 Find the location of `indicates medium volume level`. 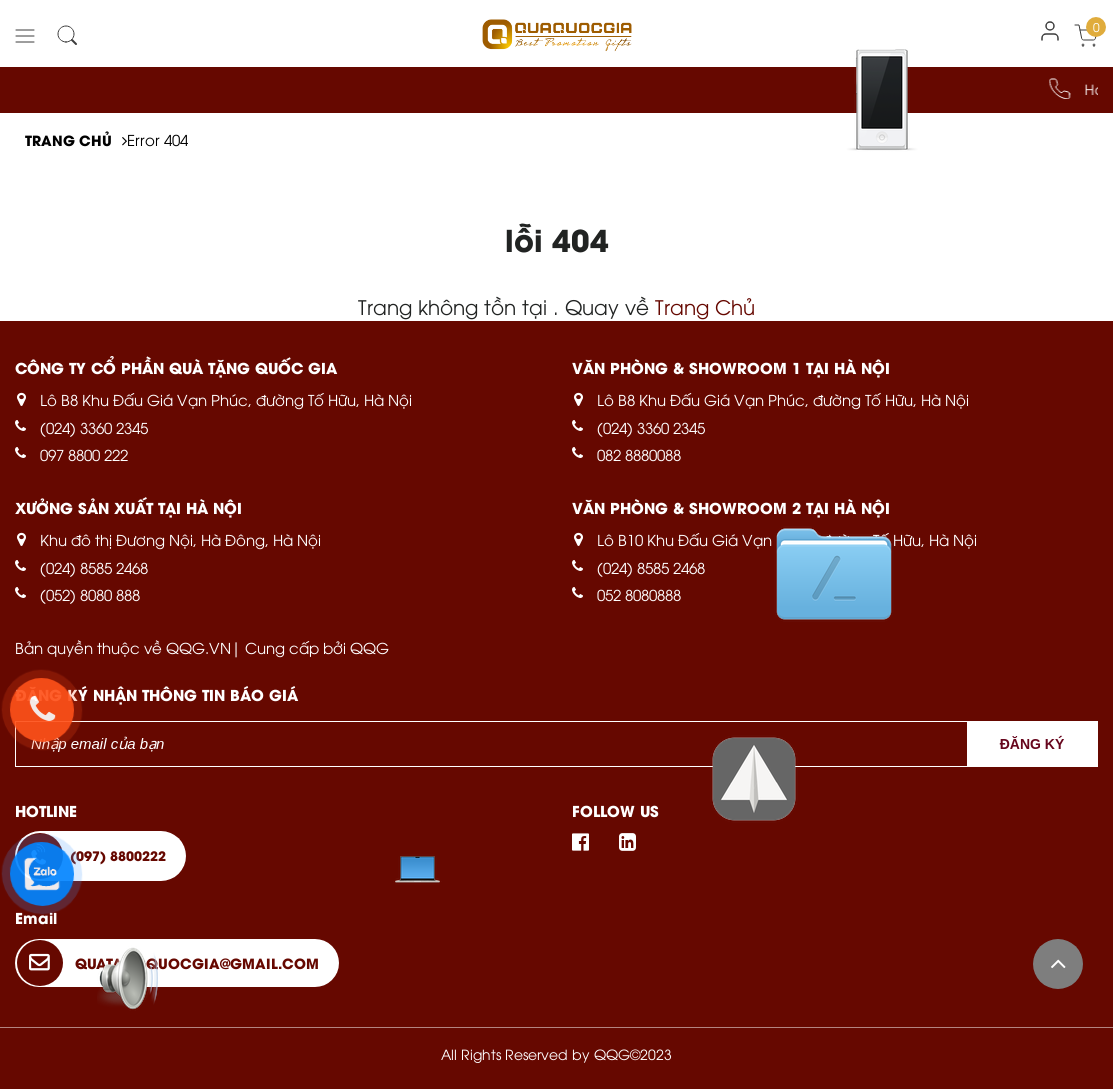

indicates medium volume level is located at coordinates (130, 978).